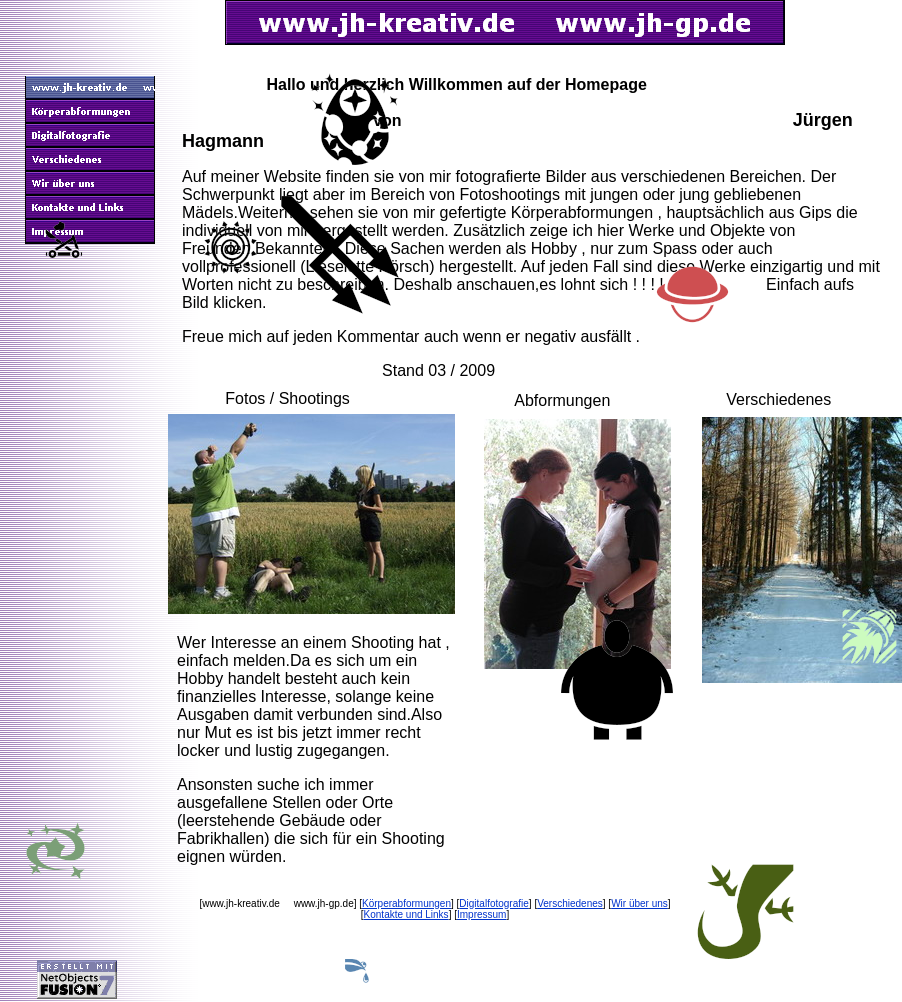 This screenshot has width=902, height=1002. I want to click on select the trident weapon, so click(340, 255).